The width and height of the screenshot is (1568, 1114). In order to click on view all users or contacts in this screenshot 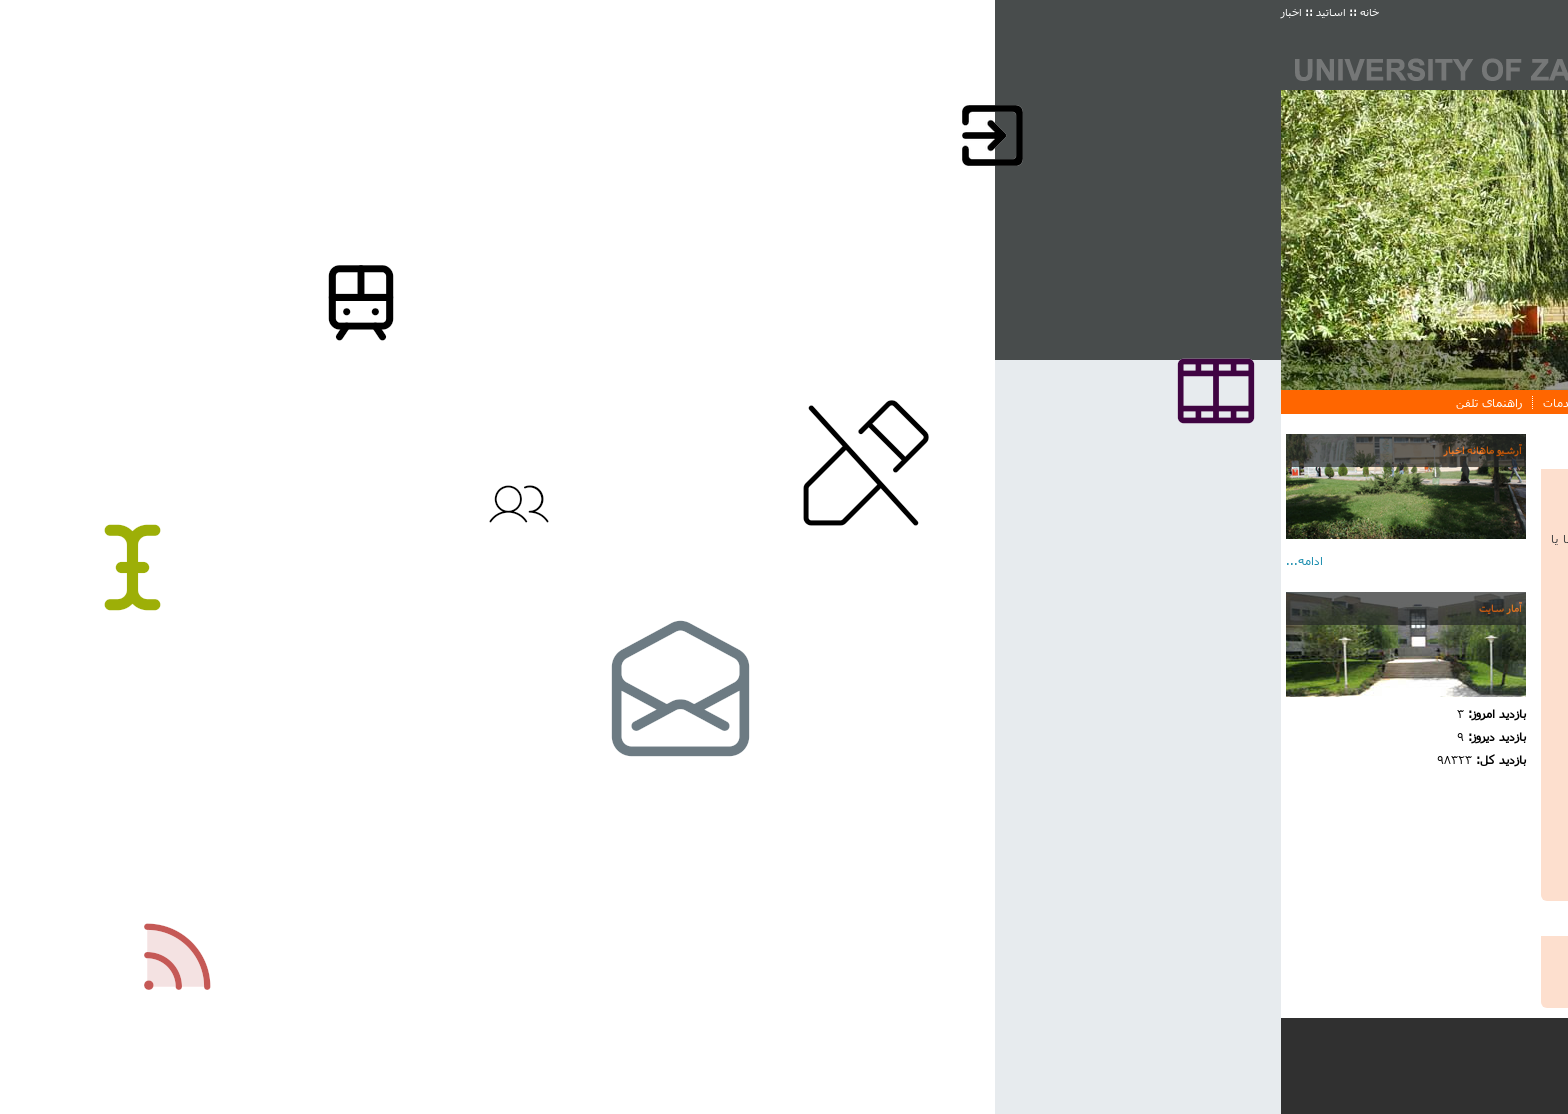, I will do `click(519, 504)`.